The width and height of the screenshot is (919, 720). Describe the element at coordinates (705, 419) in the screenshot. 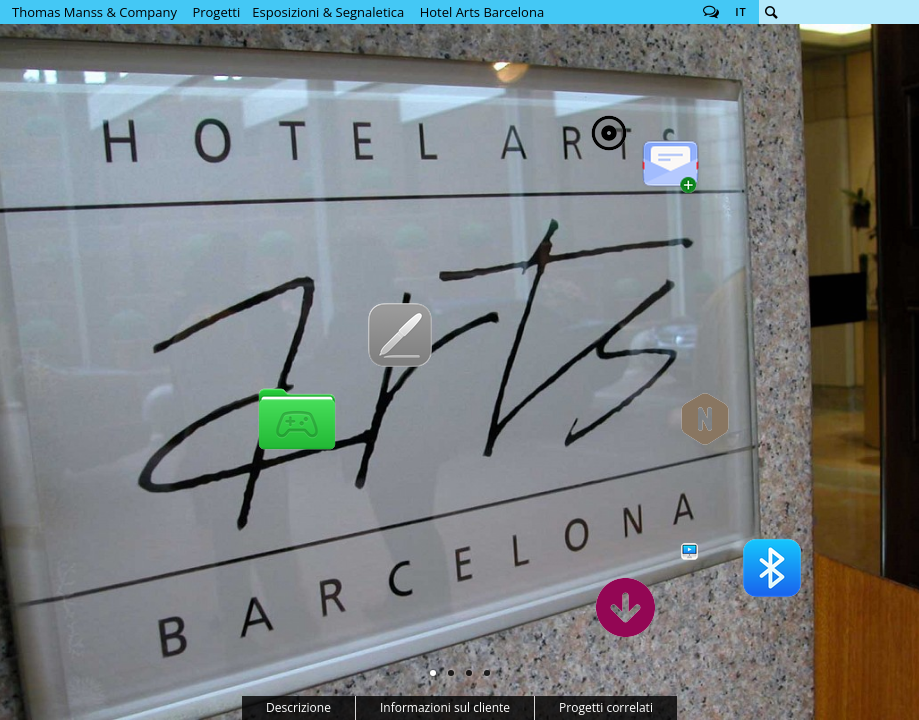

I see `indicates a notification or new item` at that location.